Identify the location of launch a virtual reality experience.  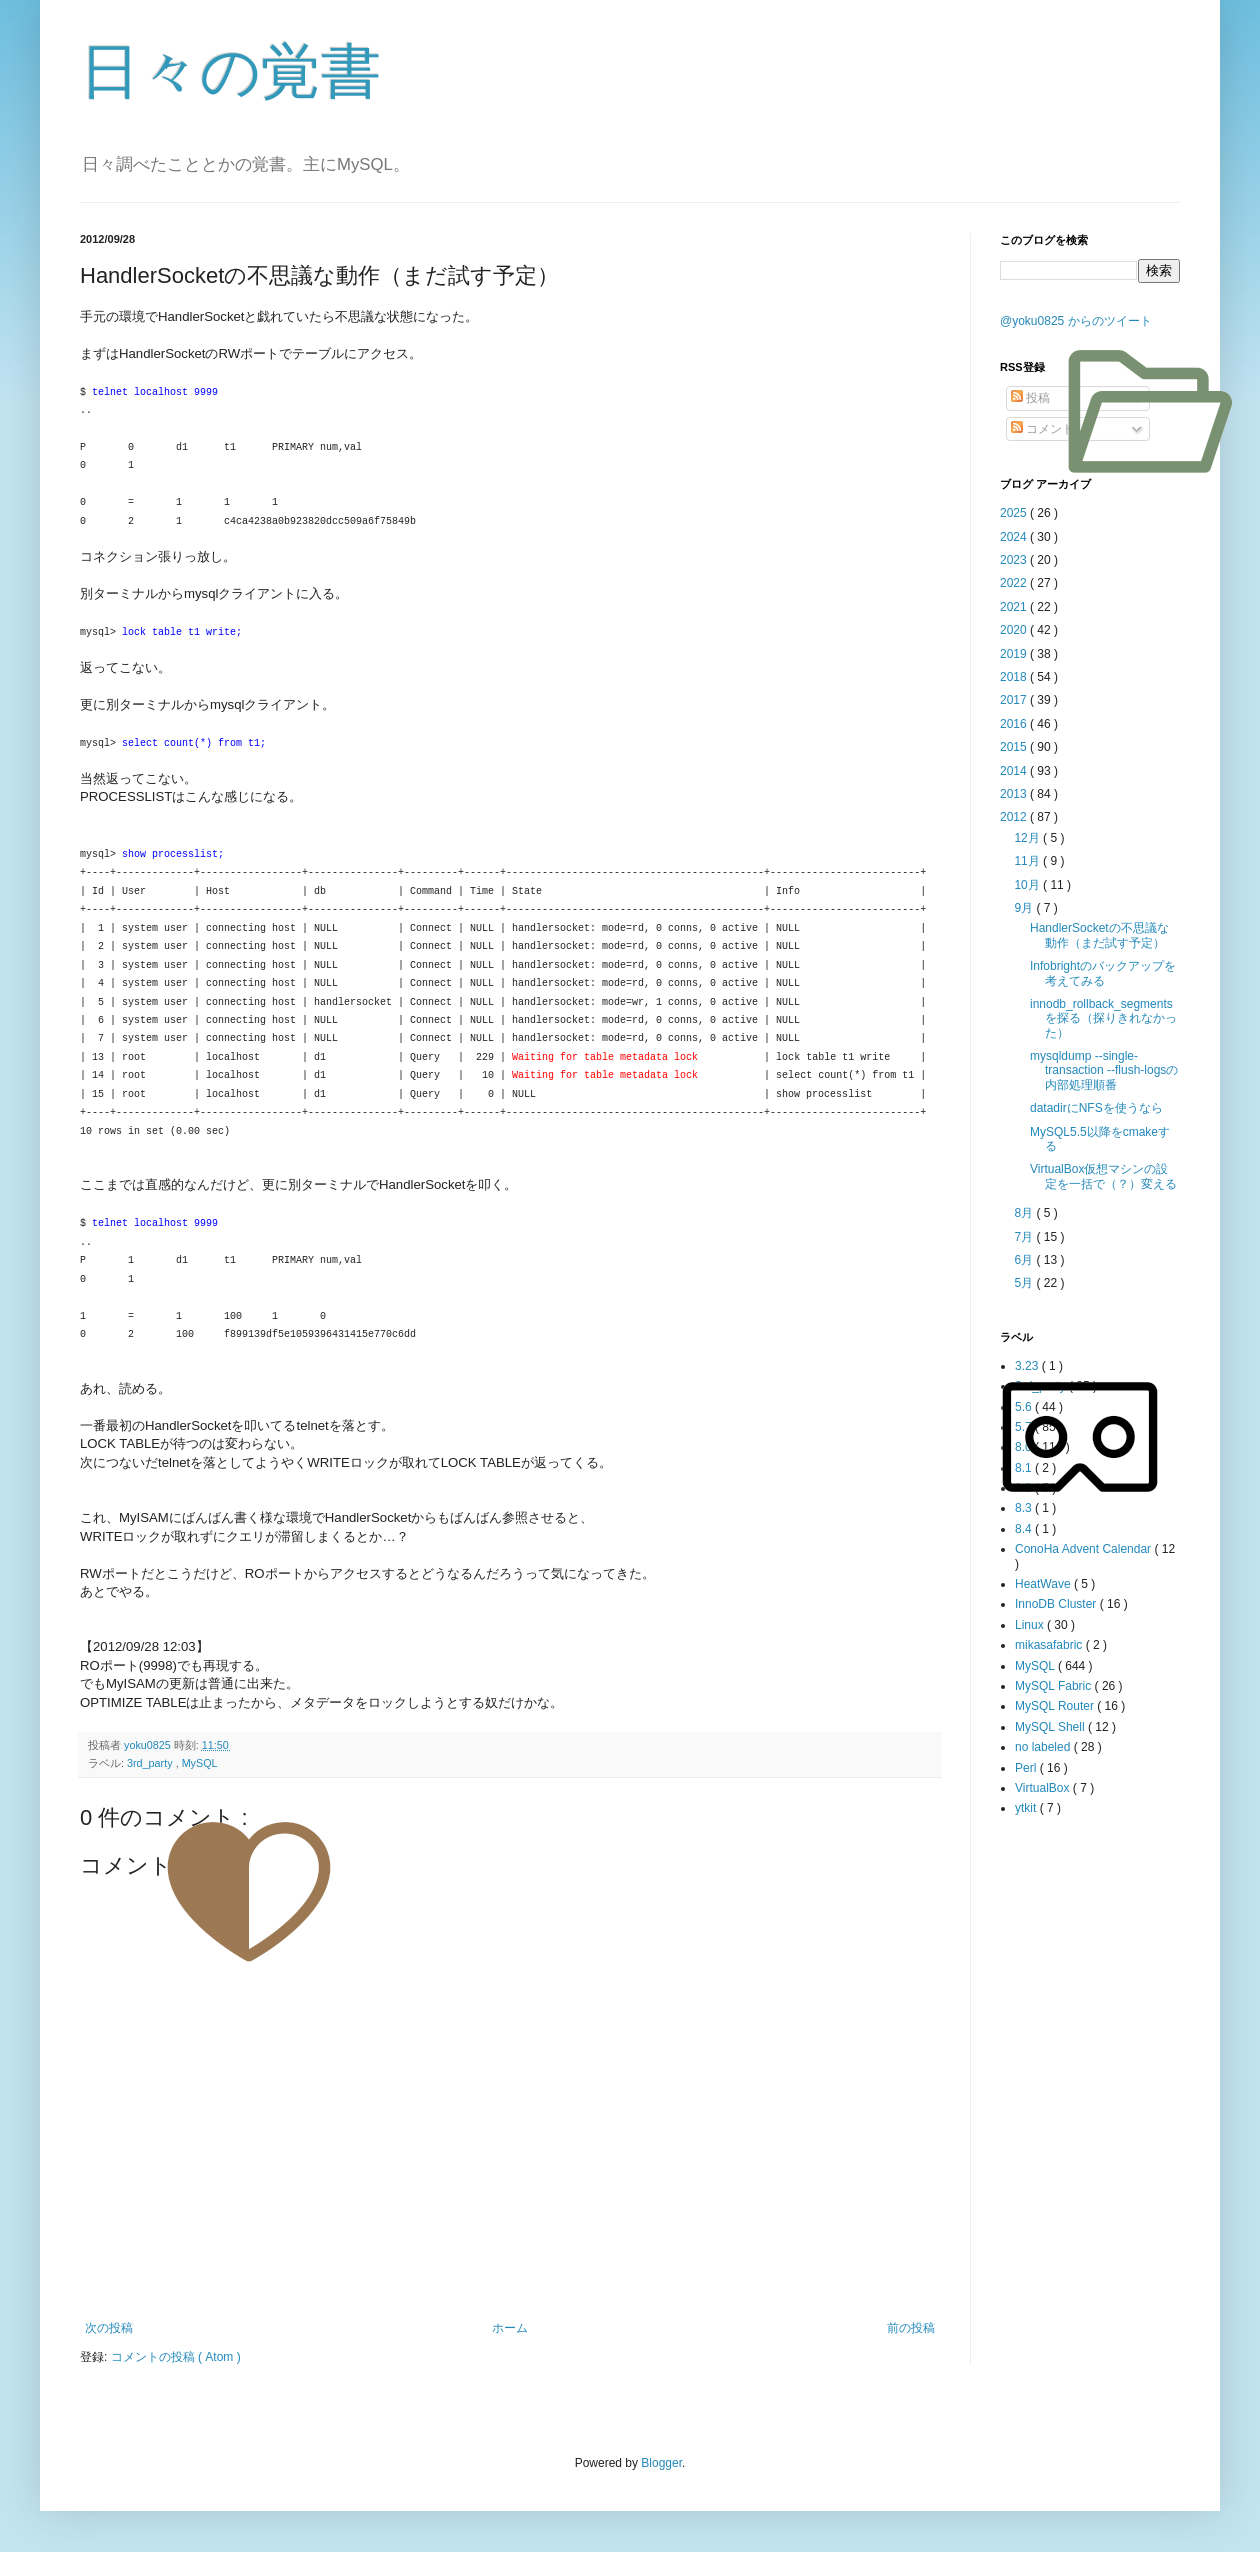
(1080, 1437).